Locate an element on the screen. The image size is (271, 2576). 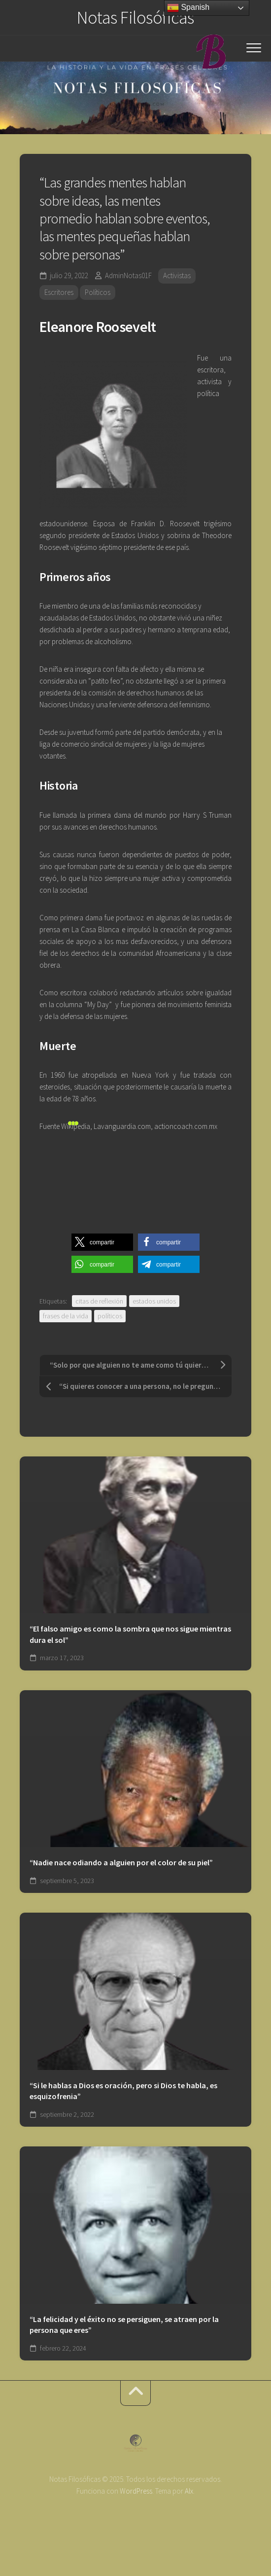
buefy framework logo is located at coordinates (211, 51).